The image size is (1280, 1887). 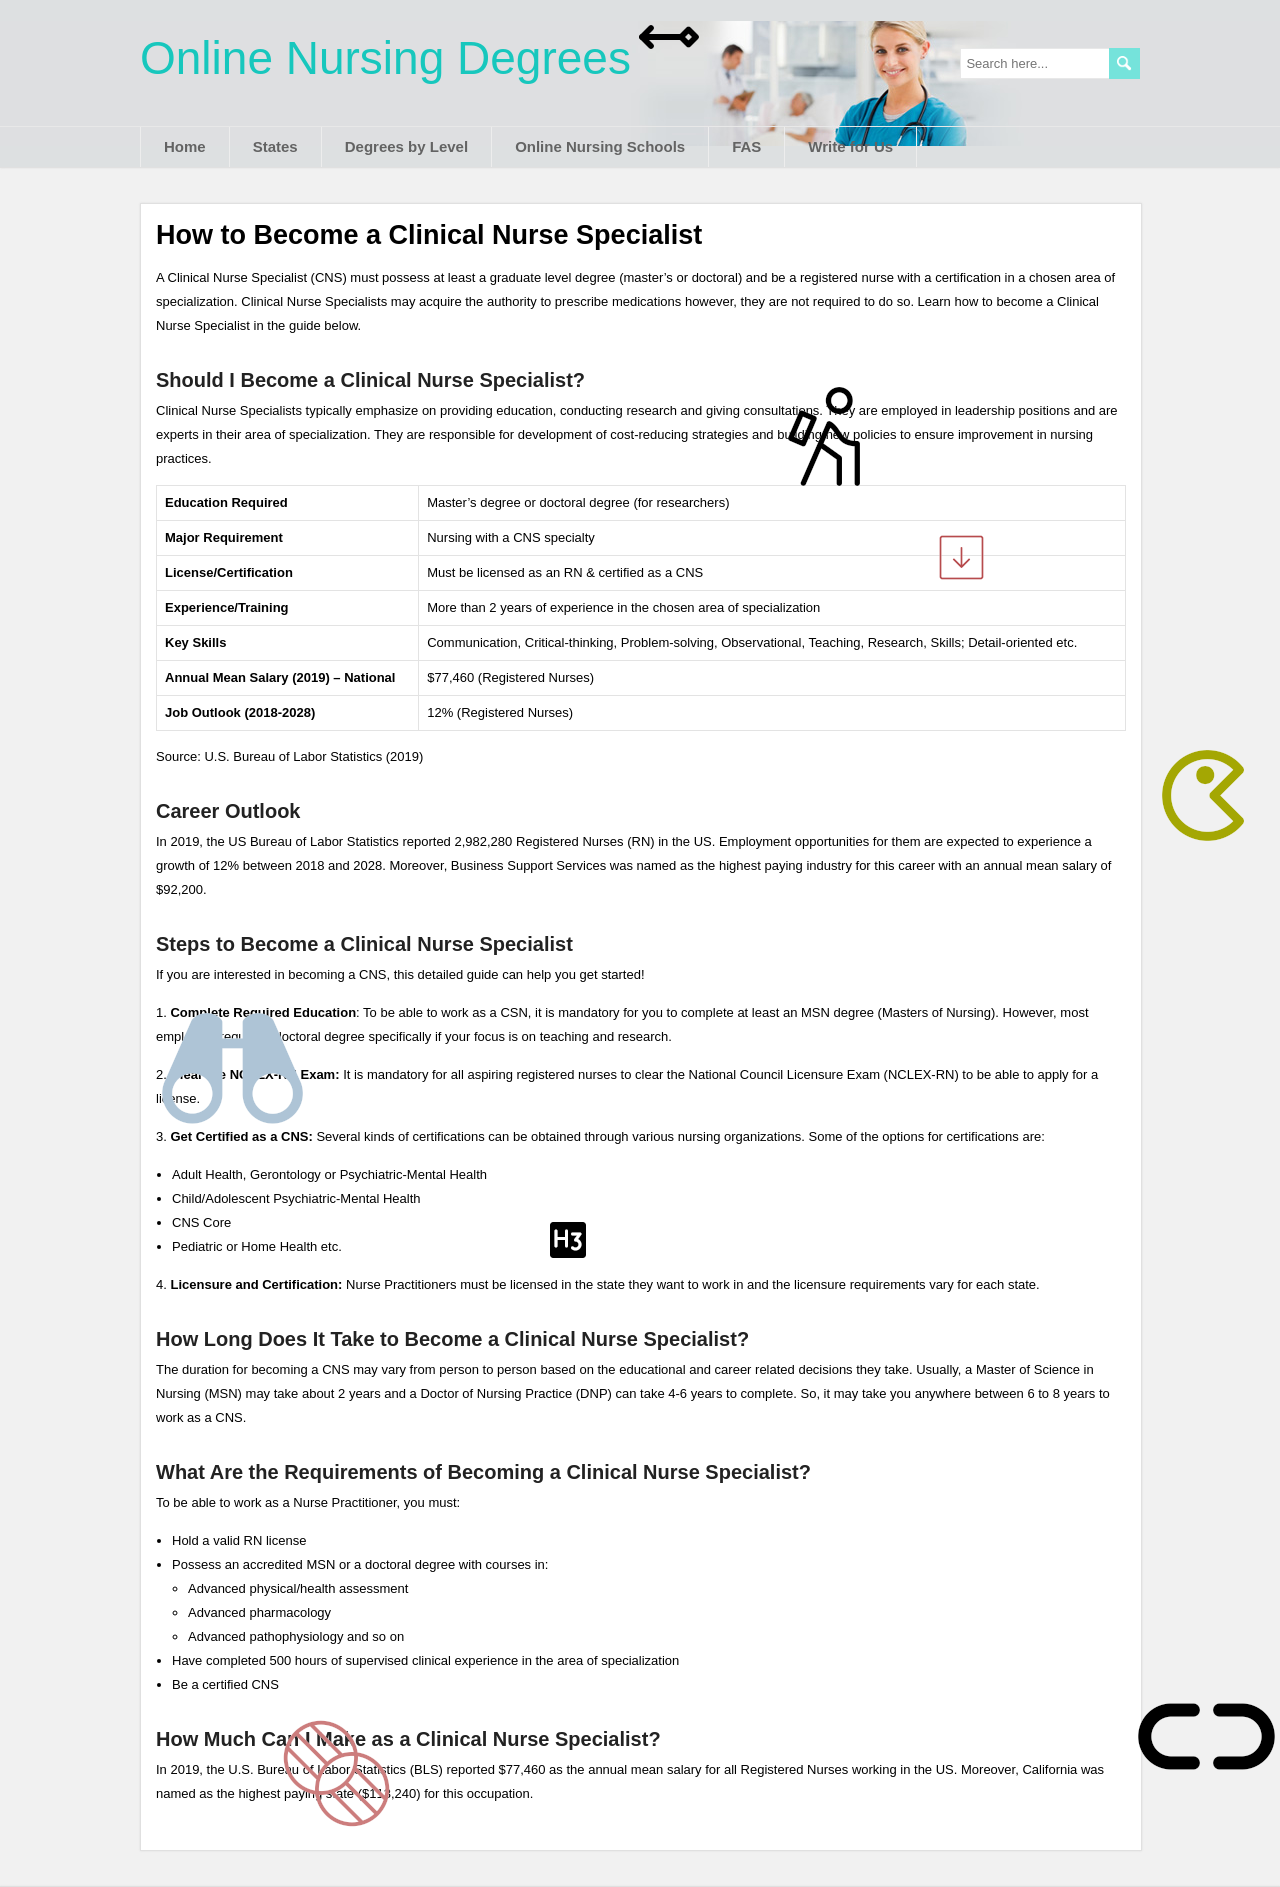 What do you see at coordinates (568, 1240) in the screenshot?
I see `format text as heading level 3` at bounding box center [568, 1240].